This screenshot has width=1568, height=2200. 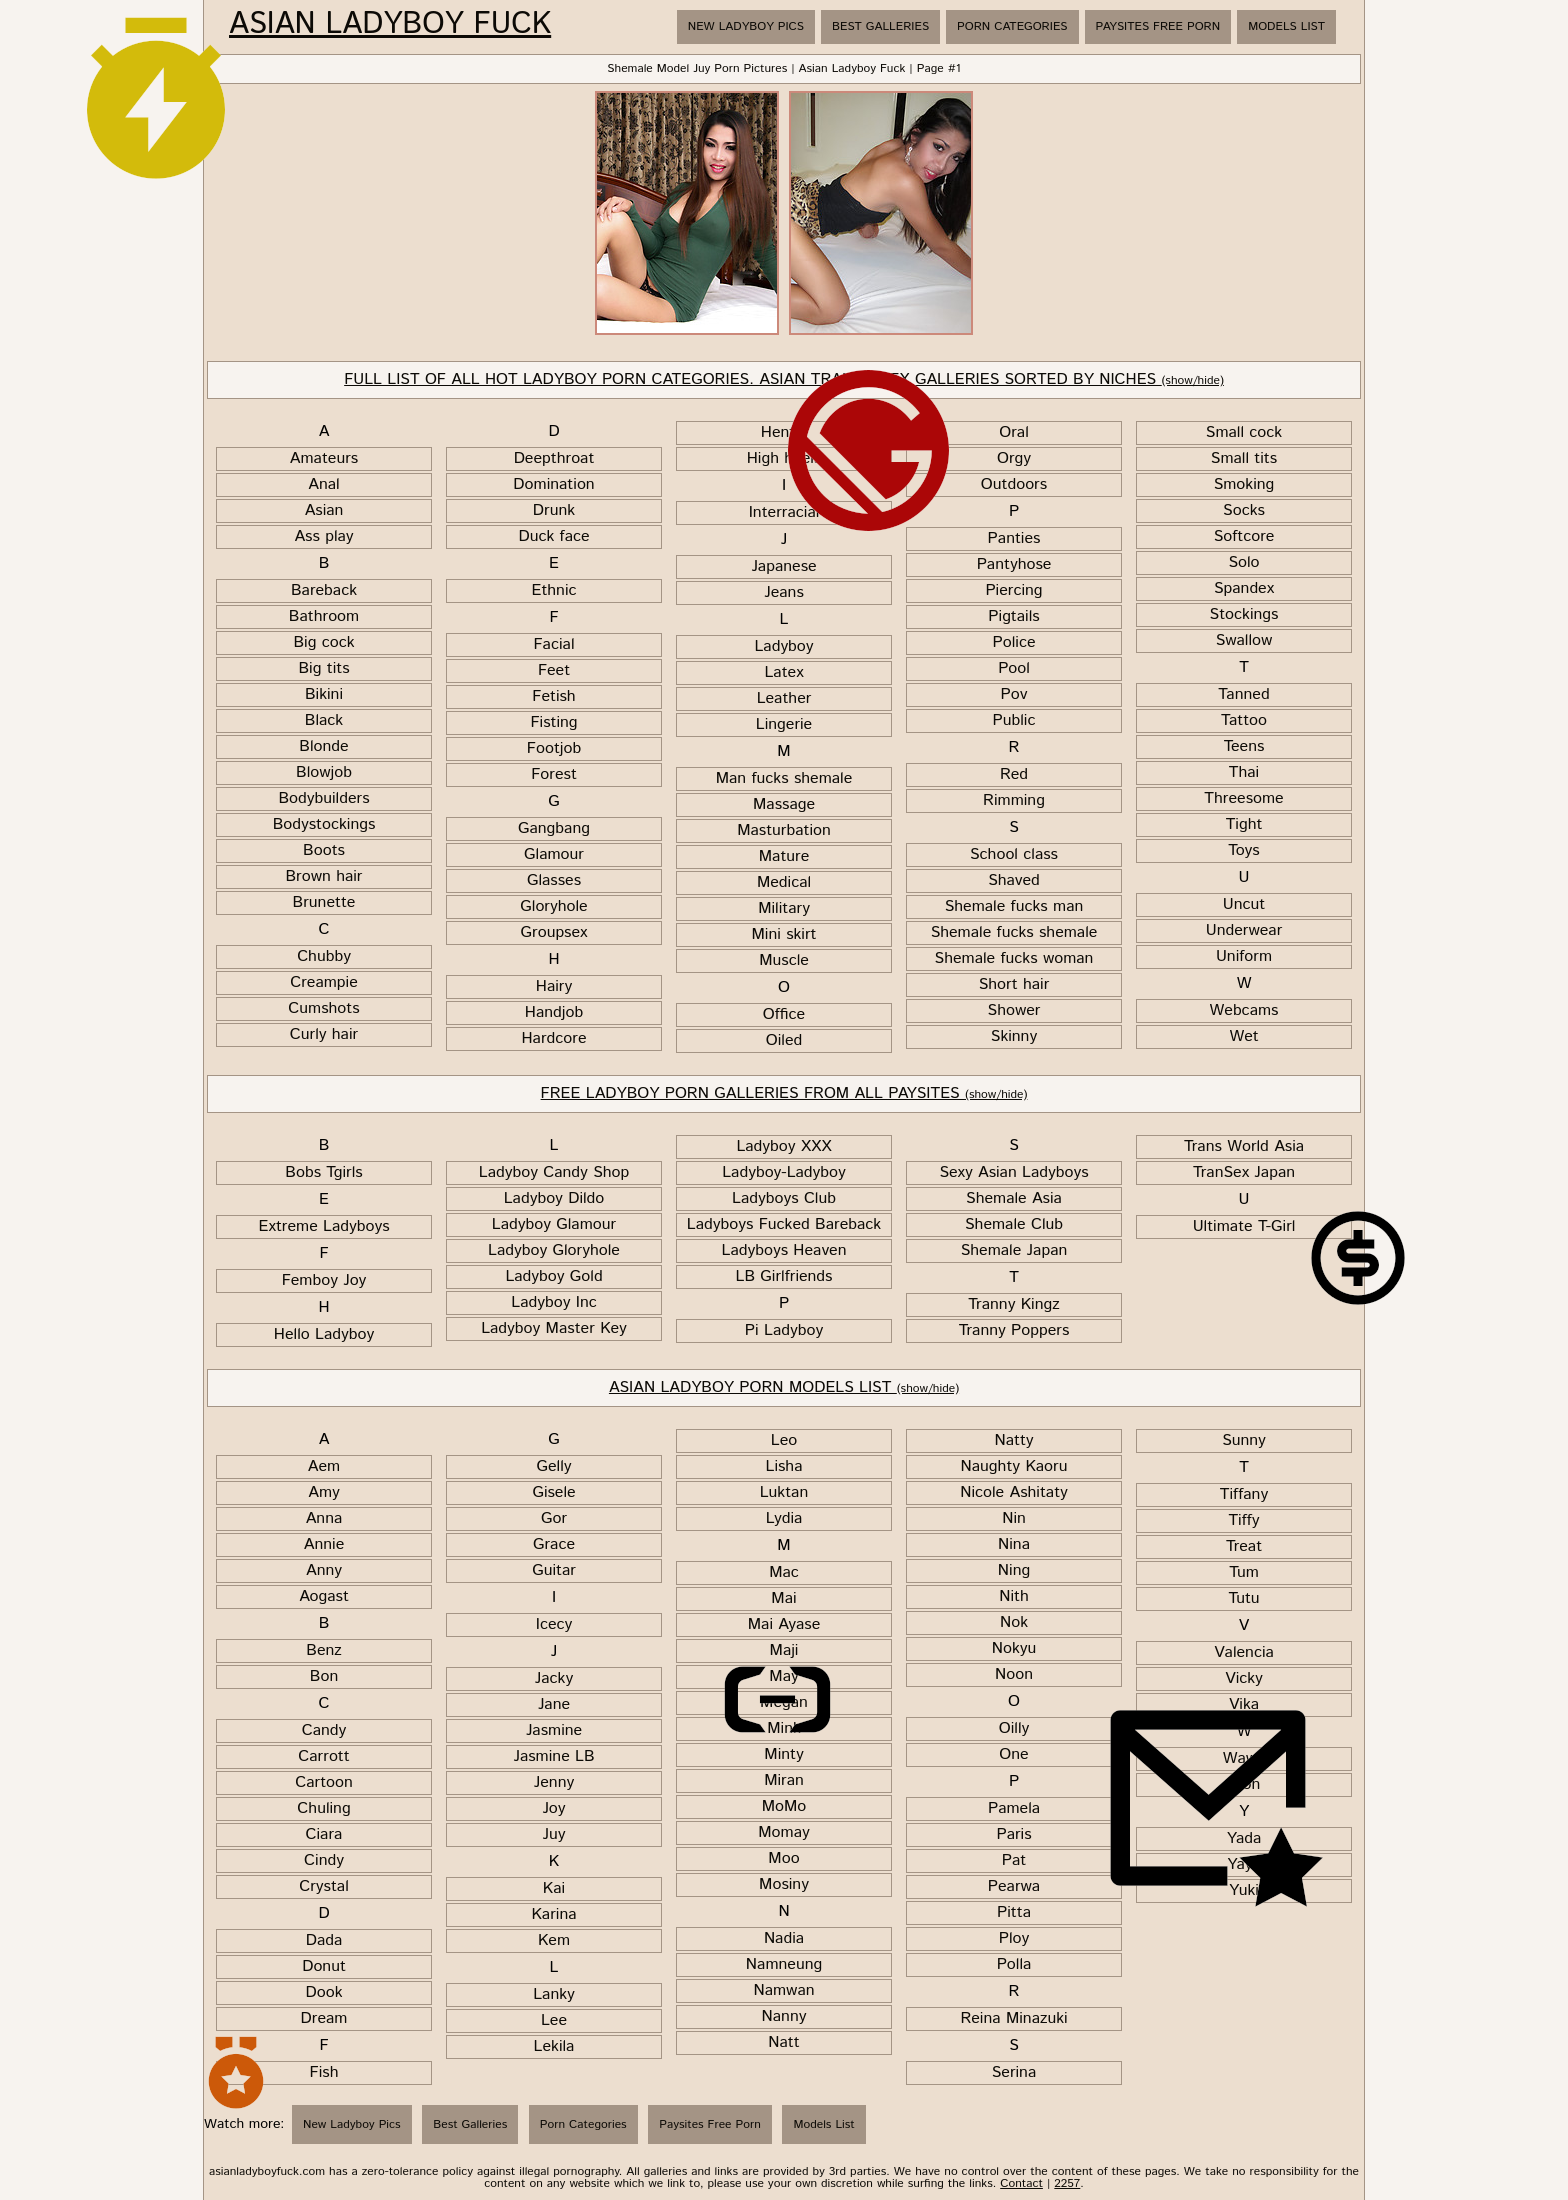 I want to click on view account balance or financial summary, so click(x=1358, y=1258).